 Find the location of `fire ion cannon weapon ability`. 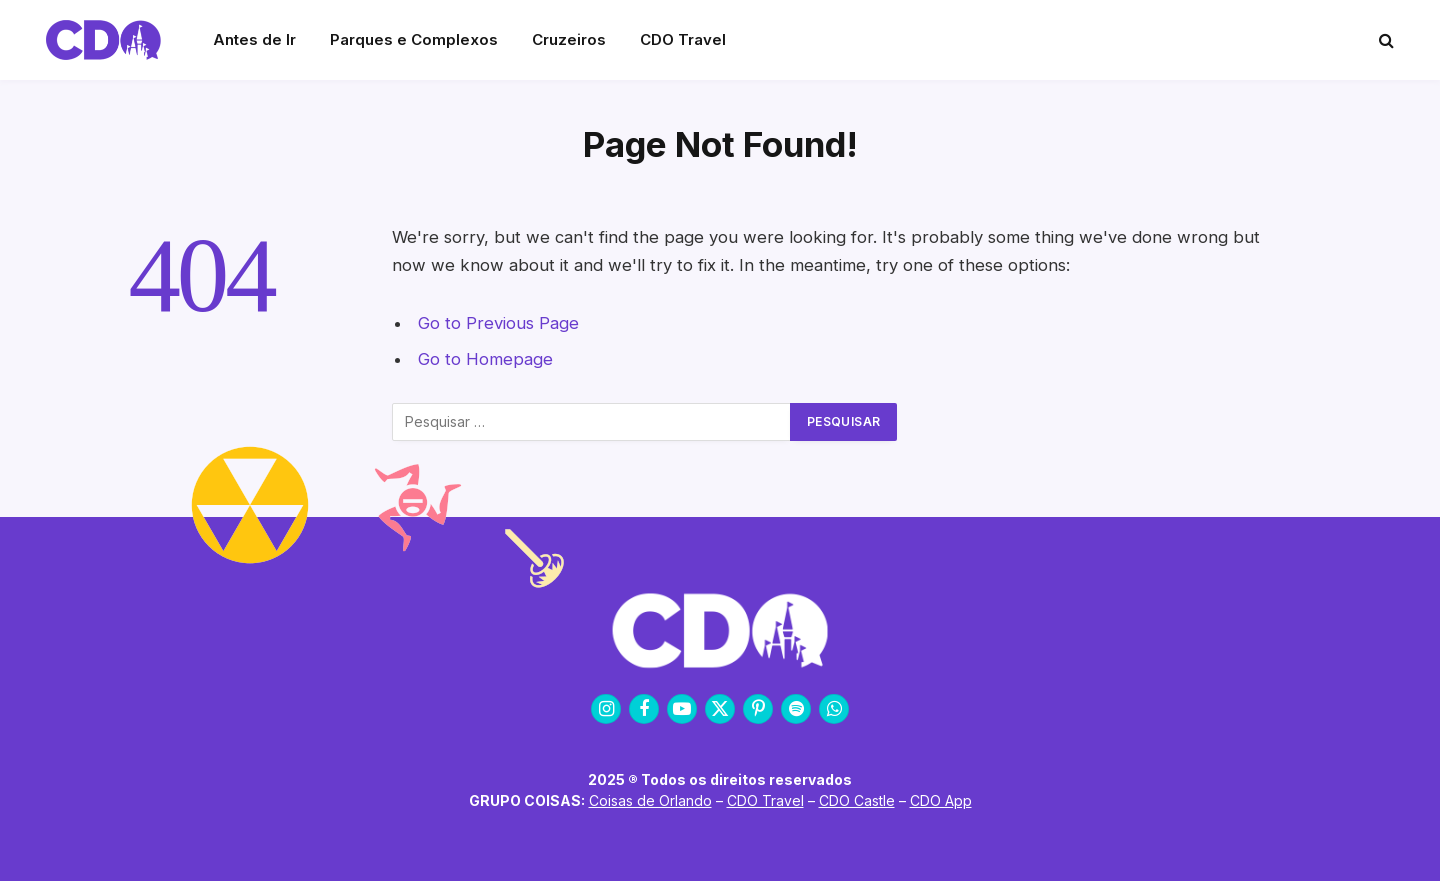

fire ion cannon weapon ability is located at coordinates (534, 558).